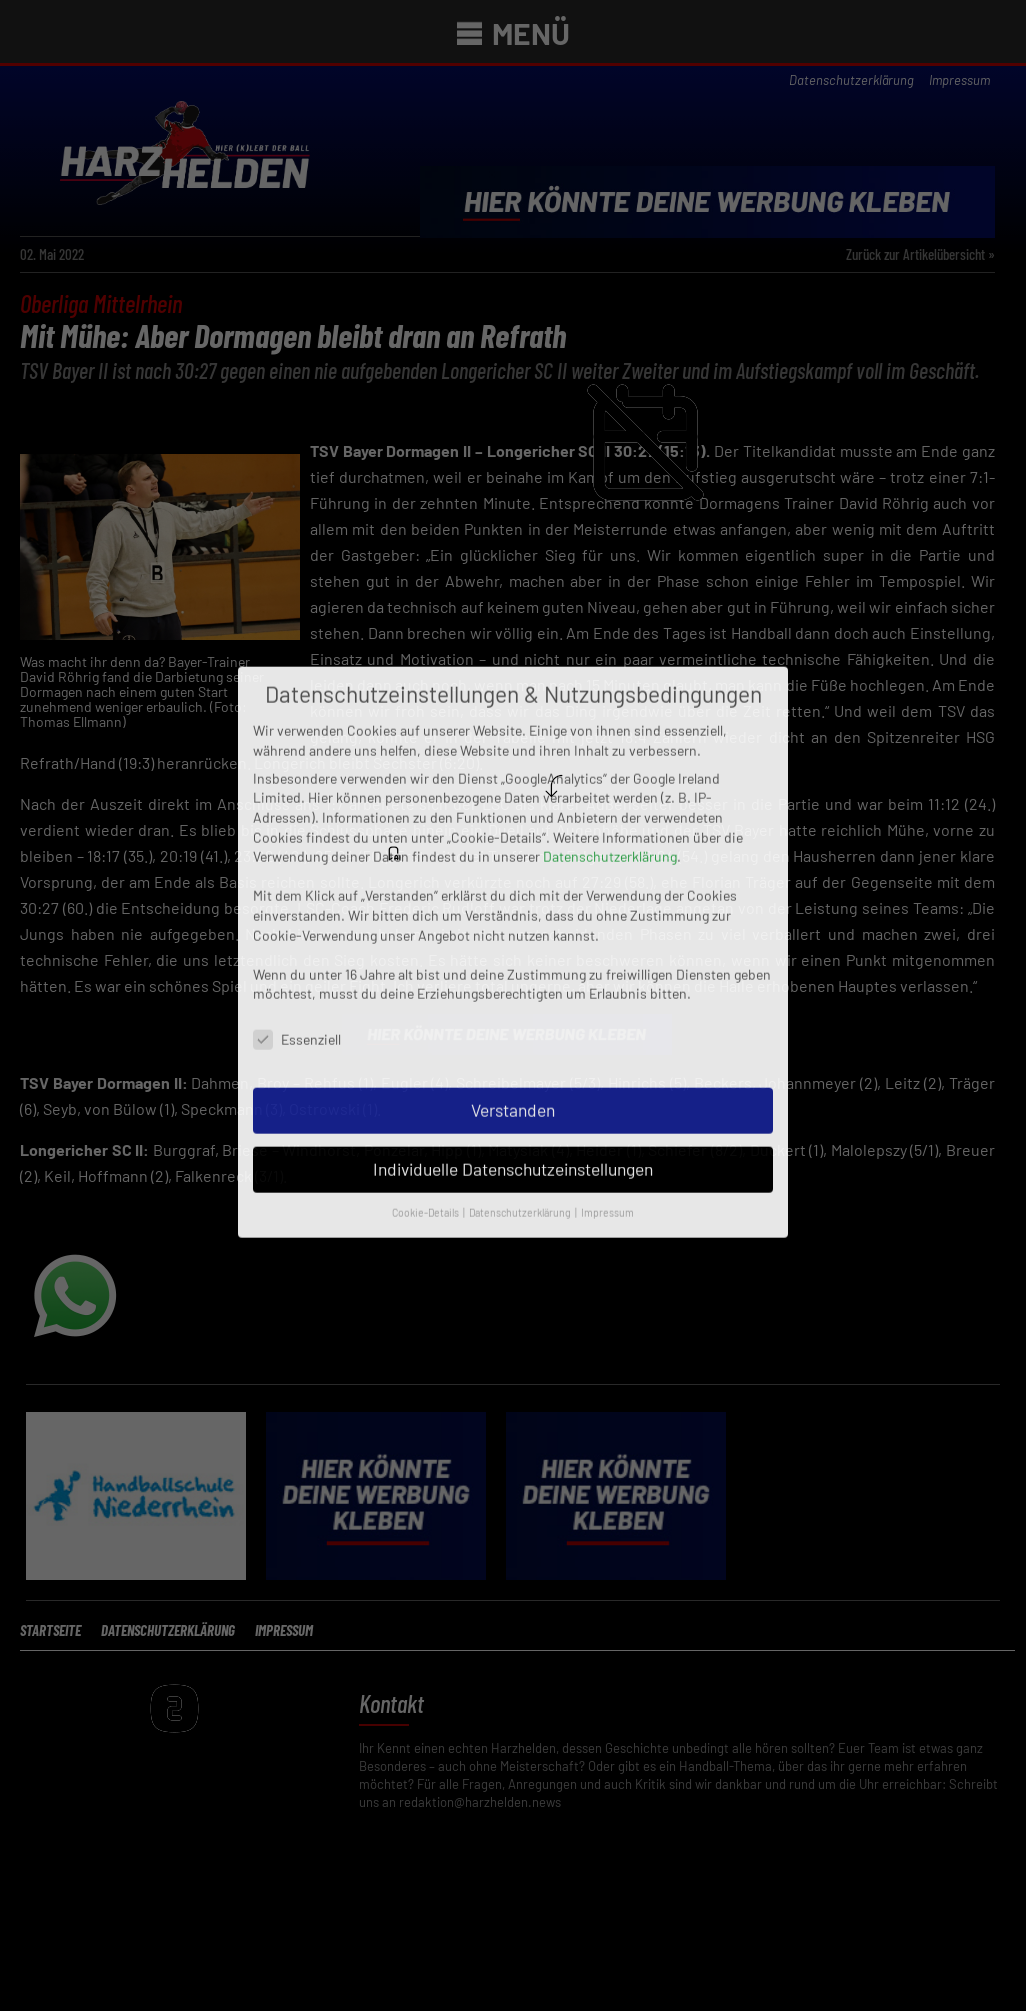 The width and height of the screenshot is (1026, 2011). I want to click on go back and down in navigation, so click(554, 786).